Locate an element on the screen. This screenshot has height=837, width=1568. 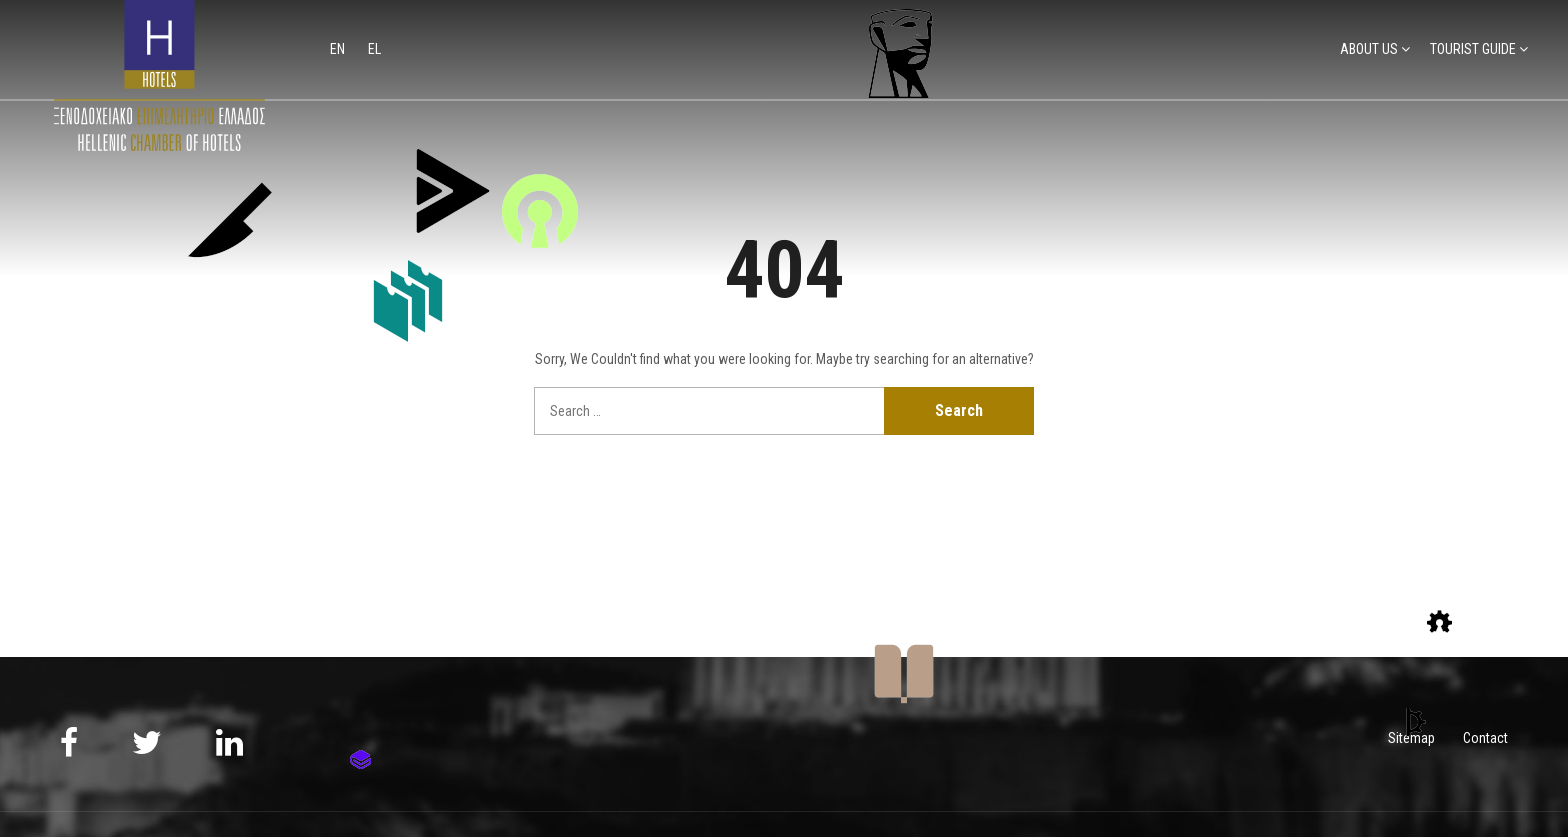
dlib machine learning library logo is located at coordinates (1416, 722).